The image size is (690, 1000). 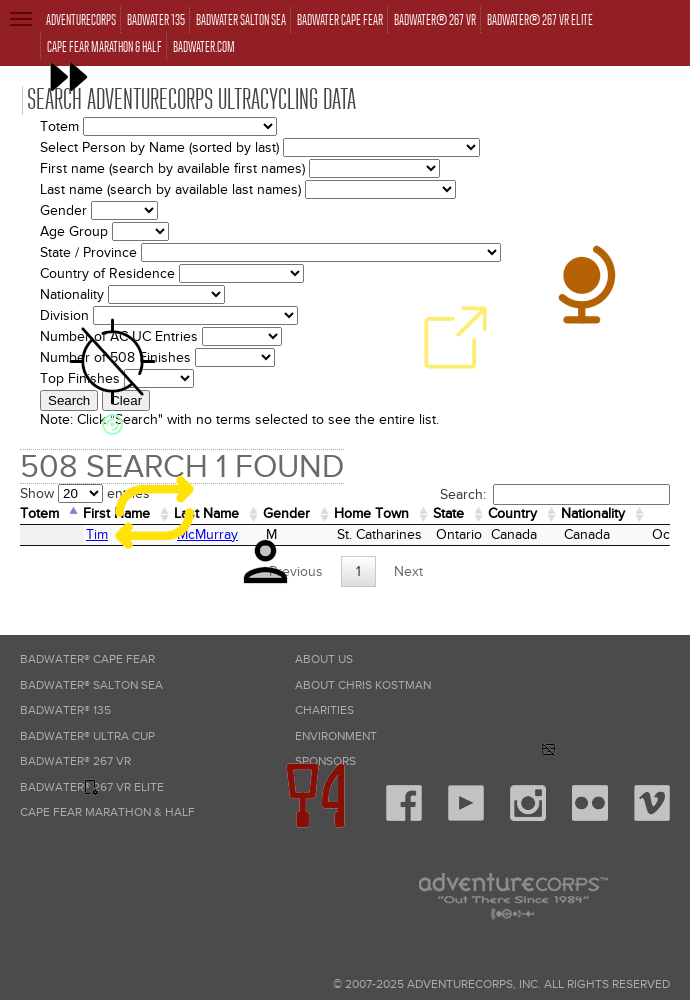 What do you see at coordinates (585, 286) in the screenshot?
I see `switch to global or worldwide view` at bounding box center [585, 286].